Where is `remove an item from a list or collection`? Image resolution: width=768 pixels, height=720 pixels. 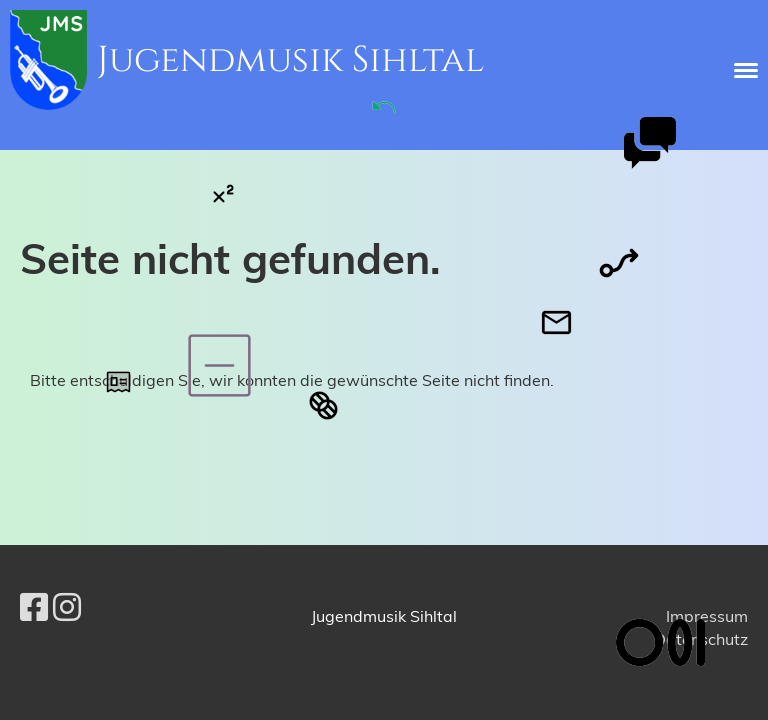
remove an item from a list or collection is located at coordinates (219, 365).